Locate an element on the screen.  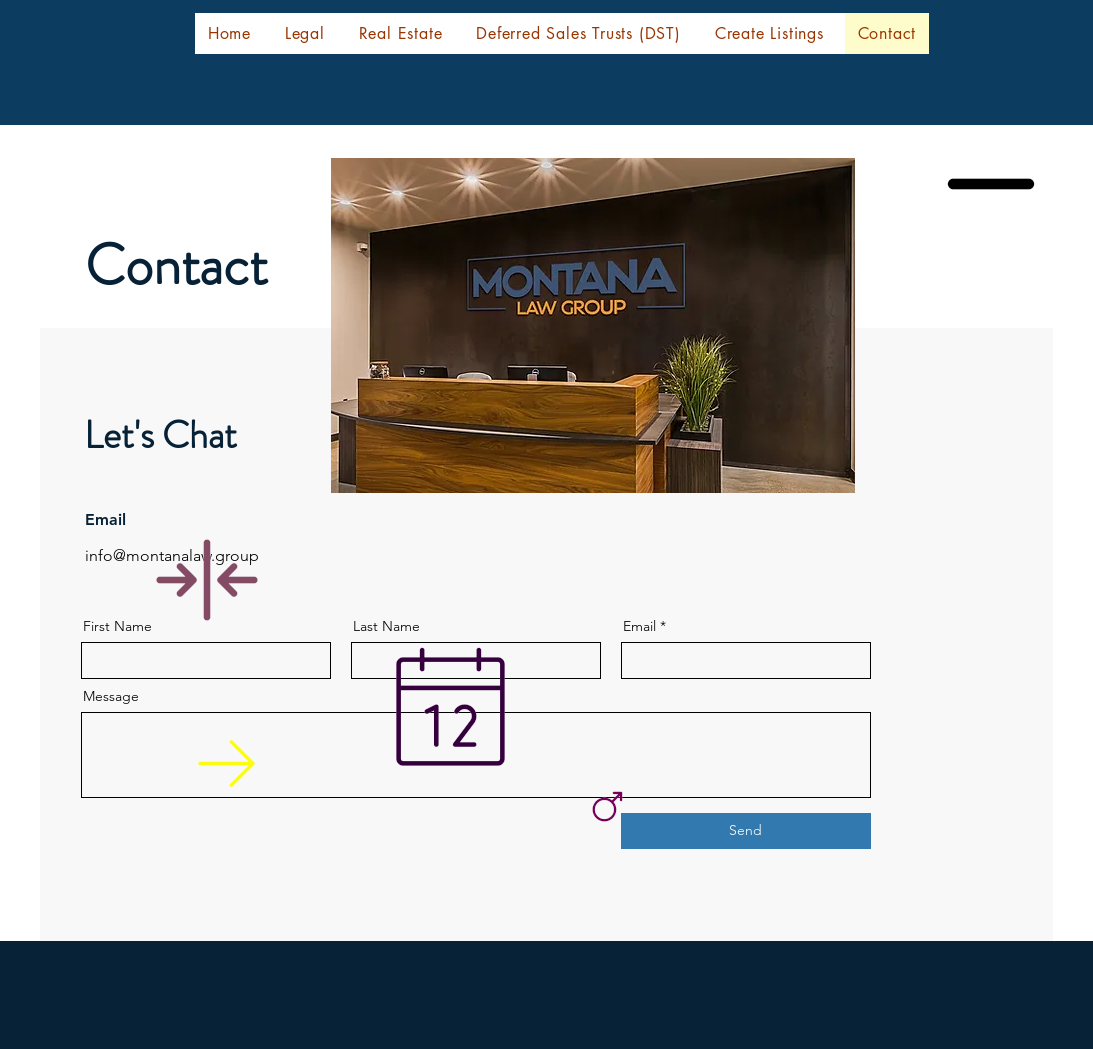
minimize the current window is located at coordinates (991, 157).